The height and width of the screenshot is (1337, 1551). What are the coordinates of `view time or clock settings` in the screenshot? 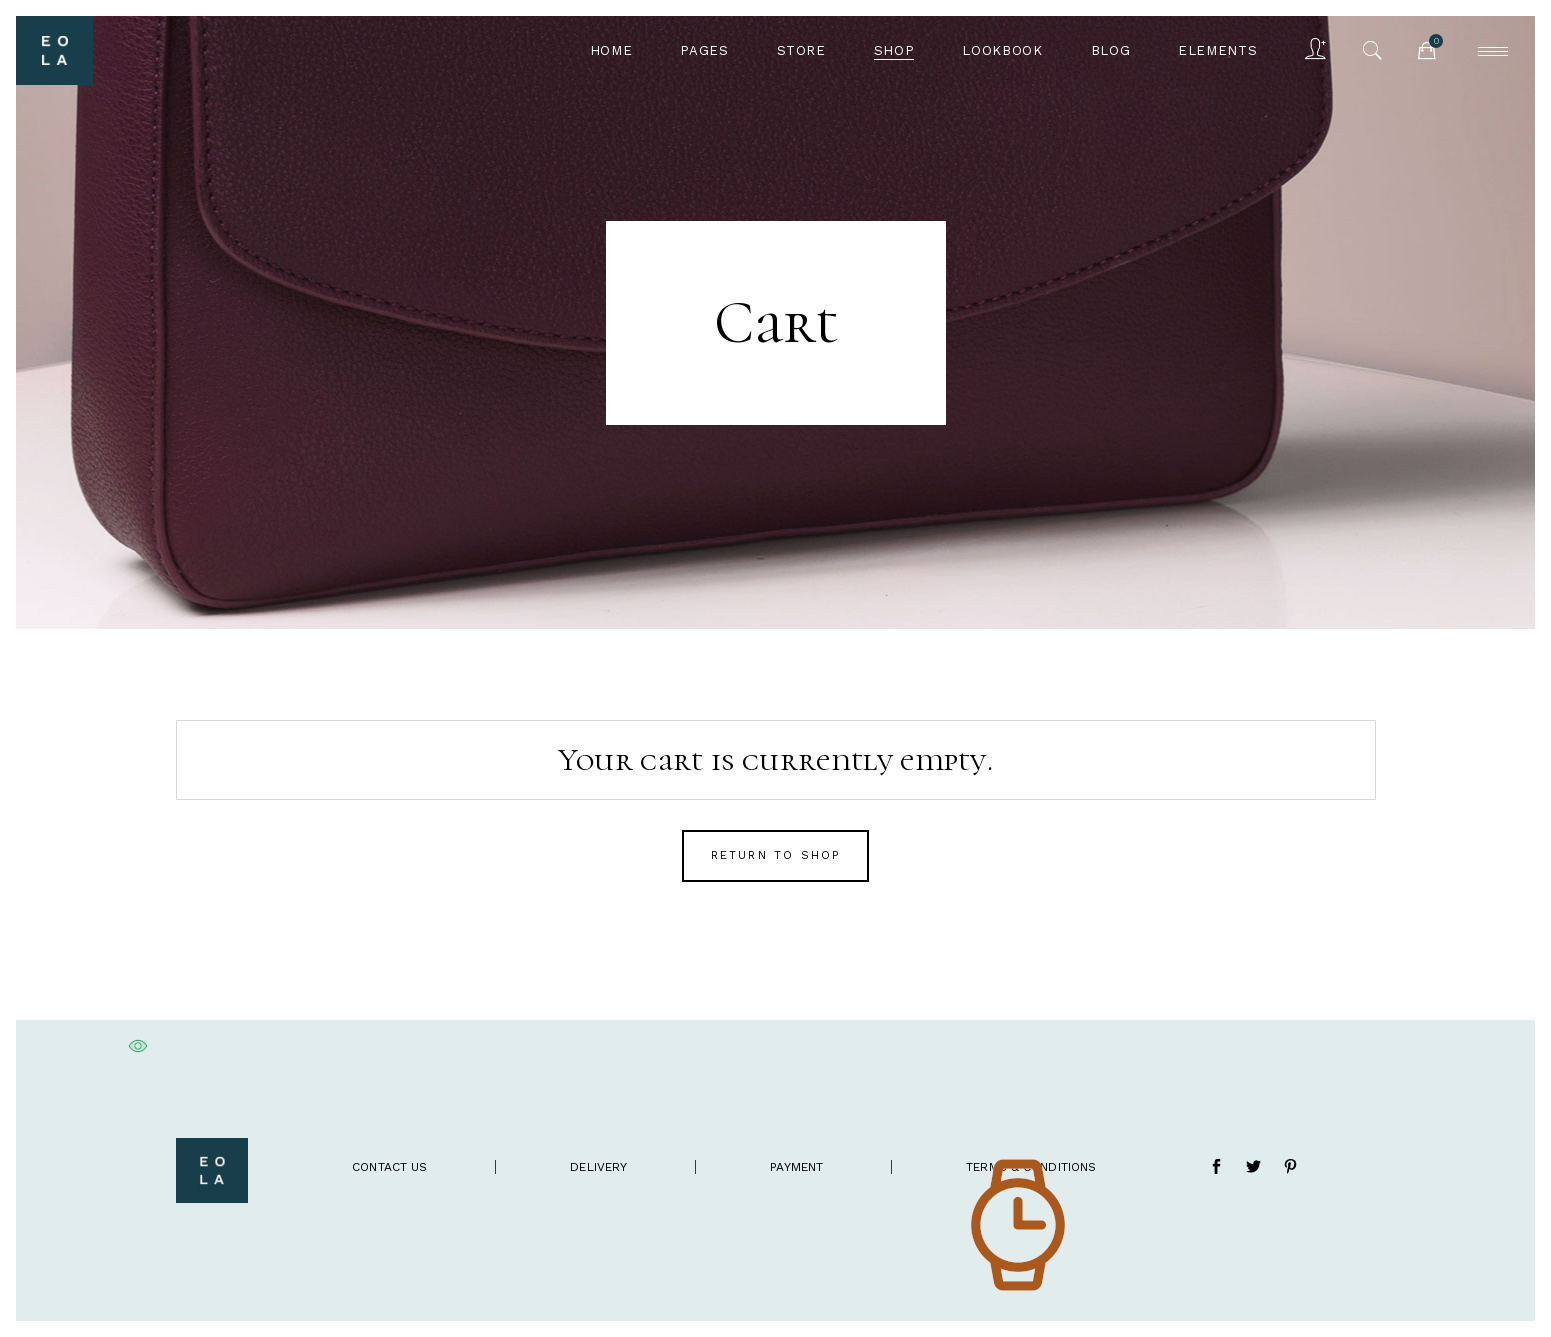 It's located at (1018, 1225).